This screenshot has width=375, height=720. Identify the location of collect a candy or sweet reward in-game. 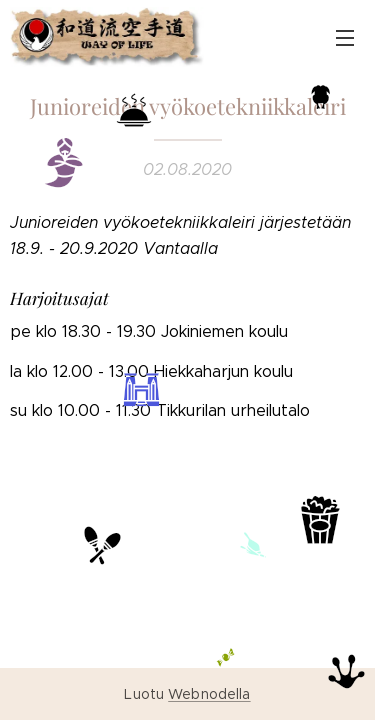
(225, 657).